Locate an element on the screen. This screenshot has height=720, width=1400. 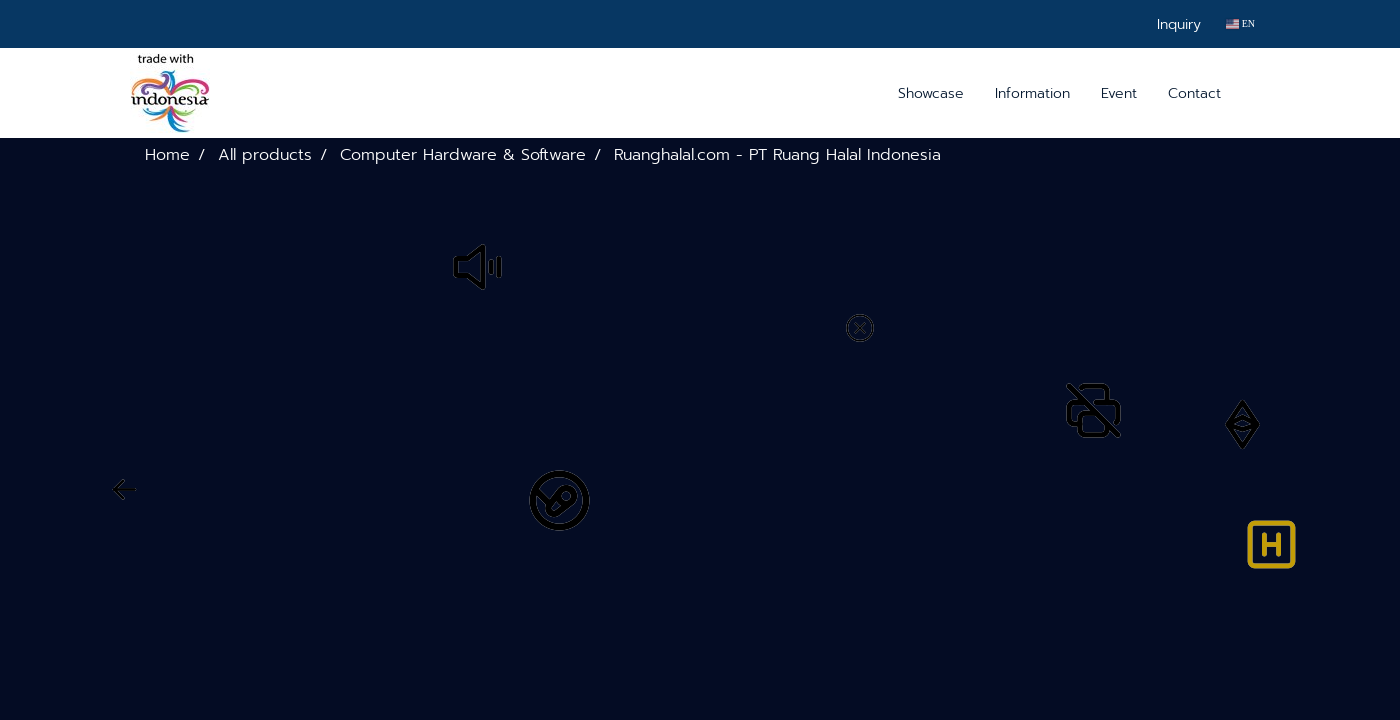
printer unavailable or offline is located at coordinates (1093, 410).